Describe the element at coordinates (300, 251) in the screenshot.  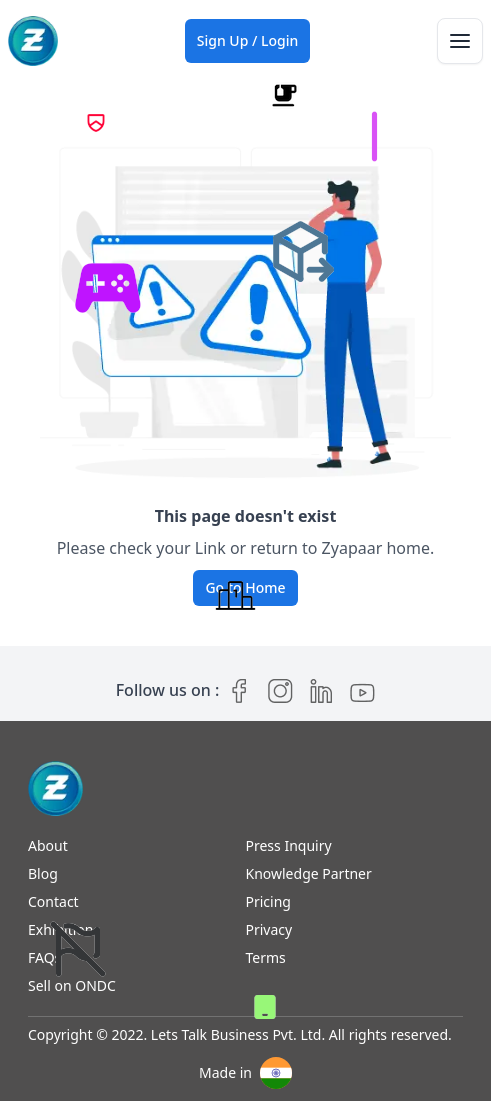
I see `export or send a package` at that location.